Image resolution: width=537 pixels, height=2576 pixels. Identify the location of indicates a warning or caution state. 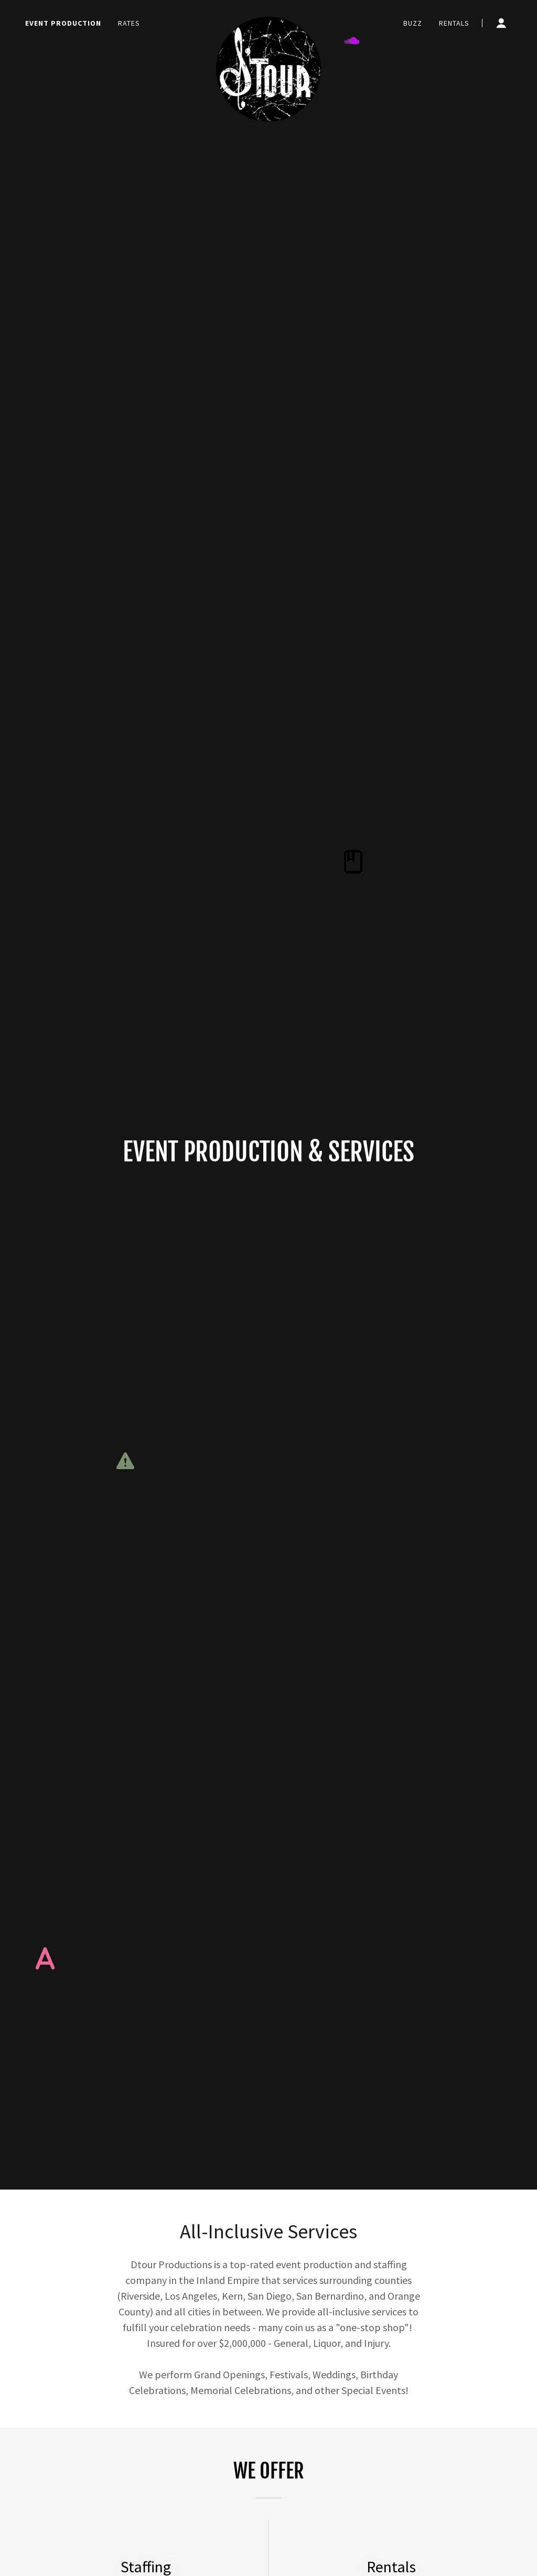
(125, 1461).